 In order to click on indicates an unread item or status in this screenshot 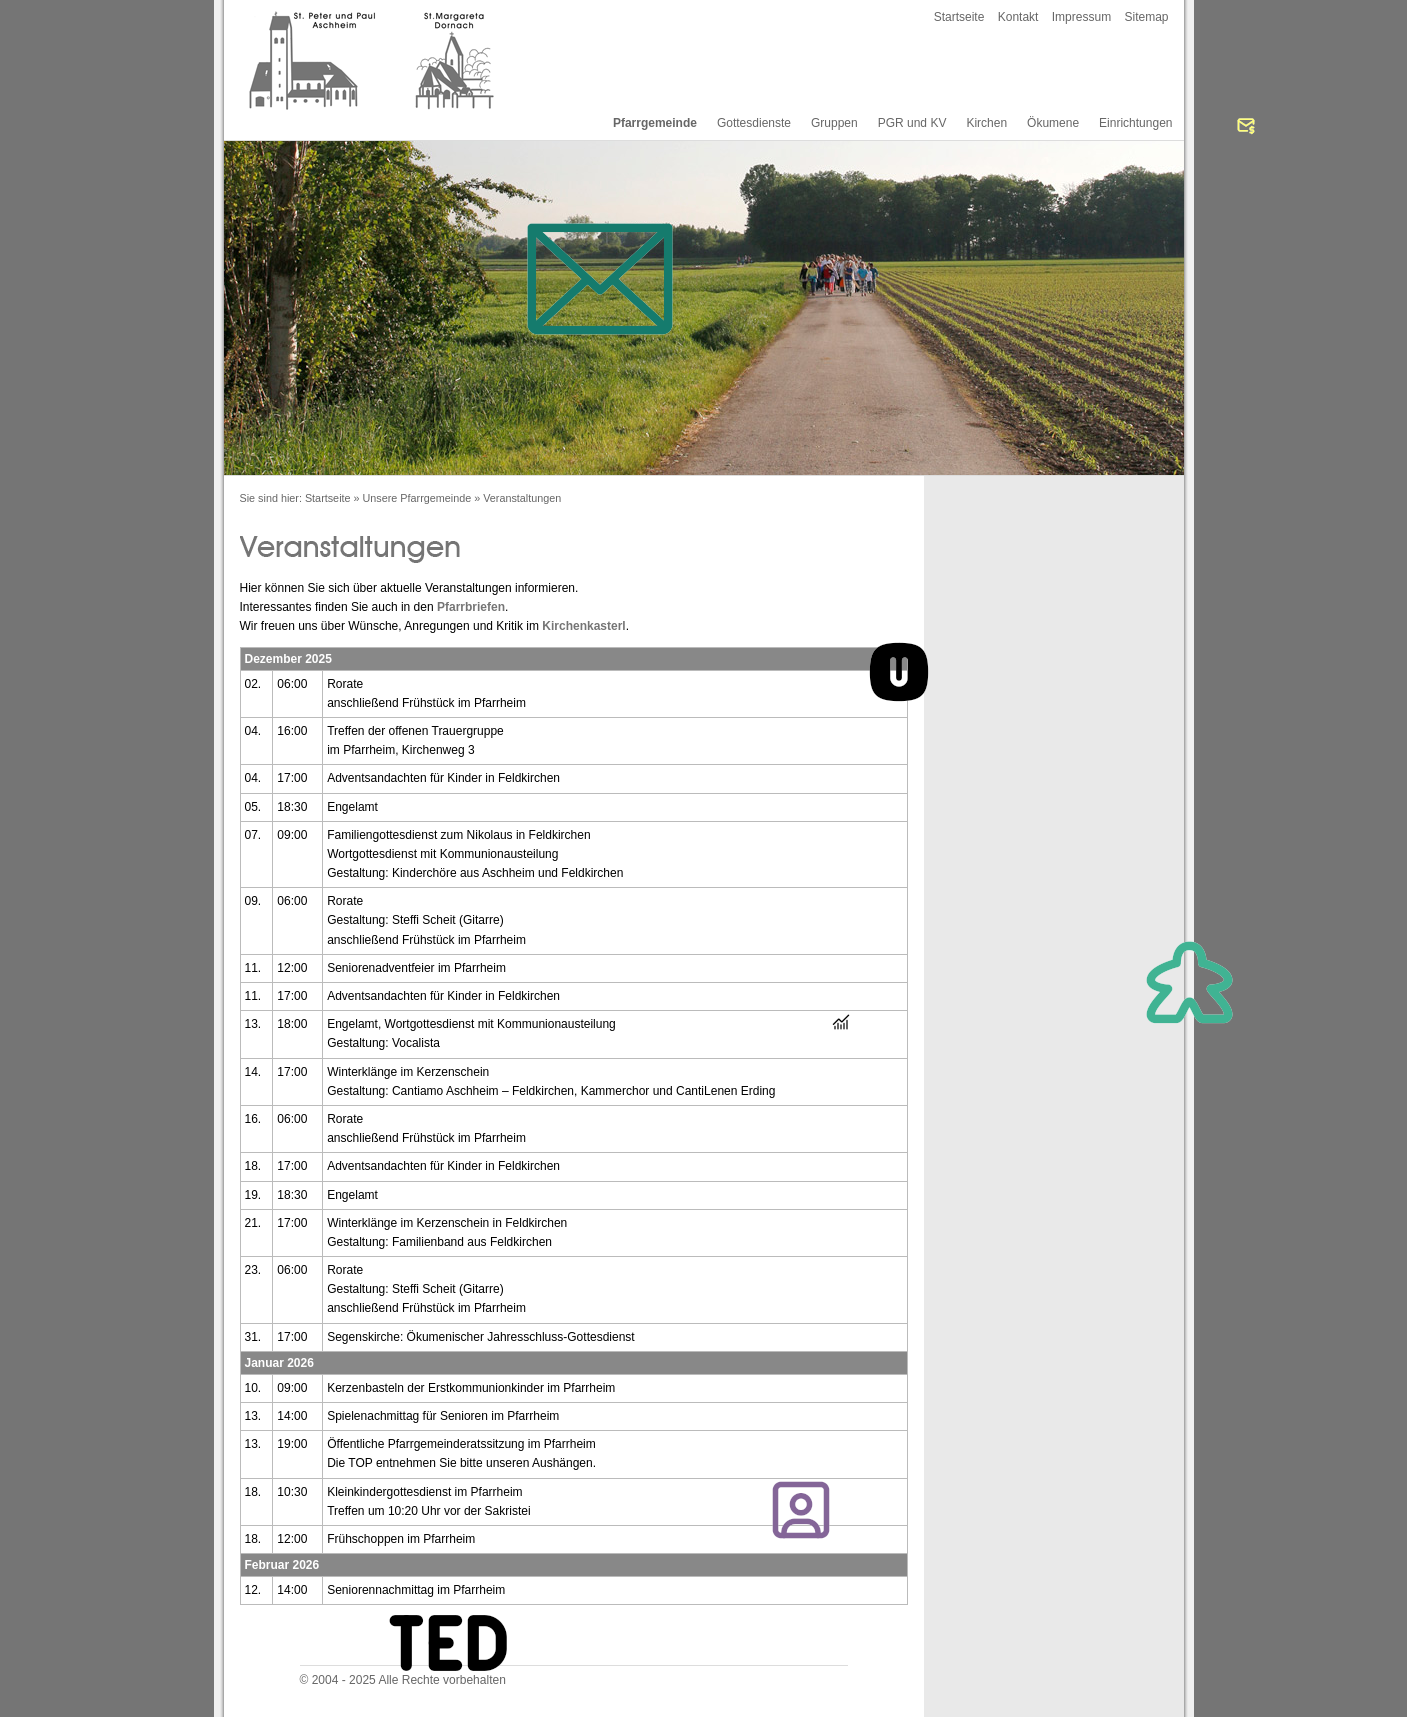, I will do `click(899, 672)`.